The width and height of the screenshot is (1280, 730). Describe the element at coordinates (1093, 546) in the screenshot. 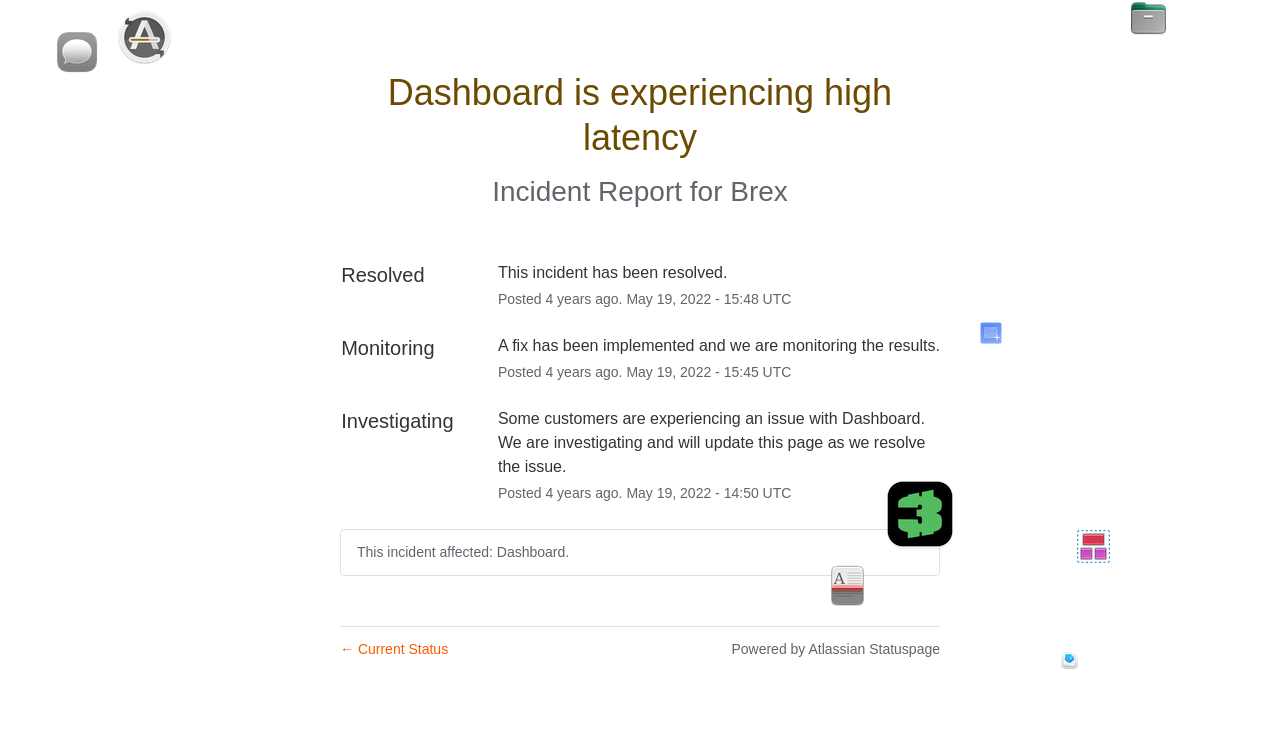

I see `select all items in the current view` at that location.